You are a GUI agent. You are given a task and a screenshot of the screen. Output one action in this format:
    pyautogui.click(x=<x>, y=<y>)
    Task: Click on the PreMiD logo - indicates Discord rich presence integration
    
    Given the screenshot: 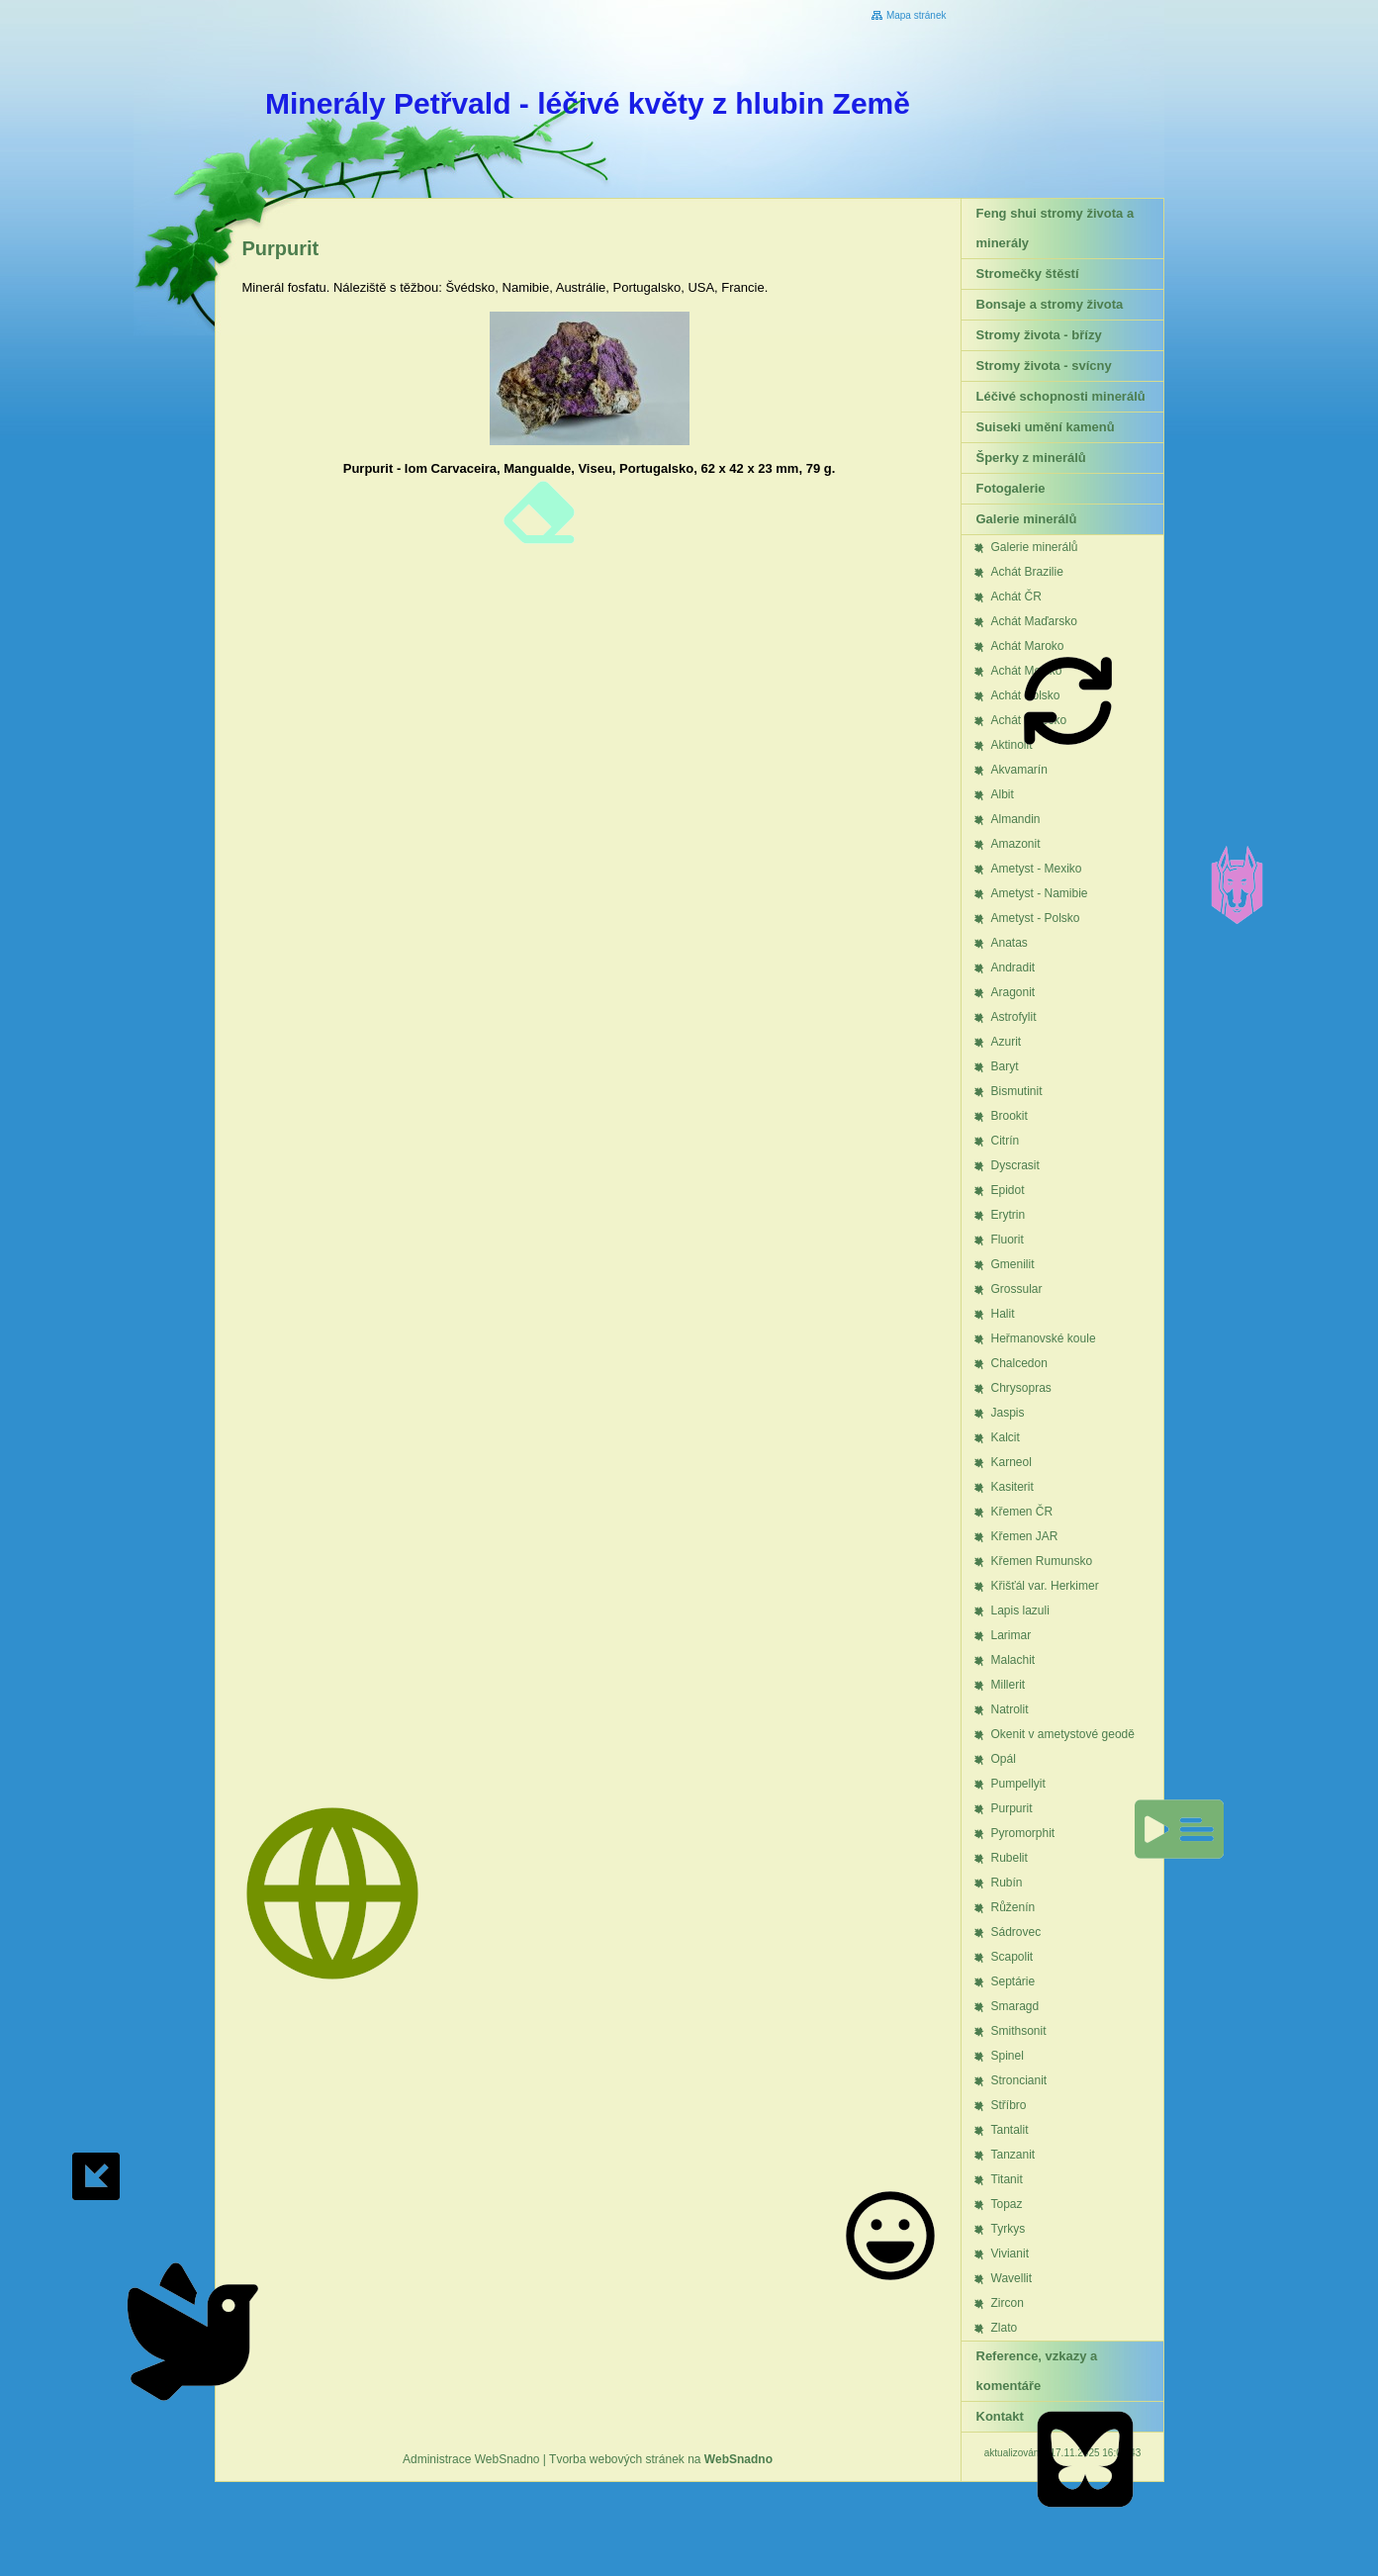 What is the action you would take?
    pyautogui.click(x=1179, y=1829)
    